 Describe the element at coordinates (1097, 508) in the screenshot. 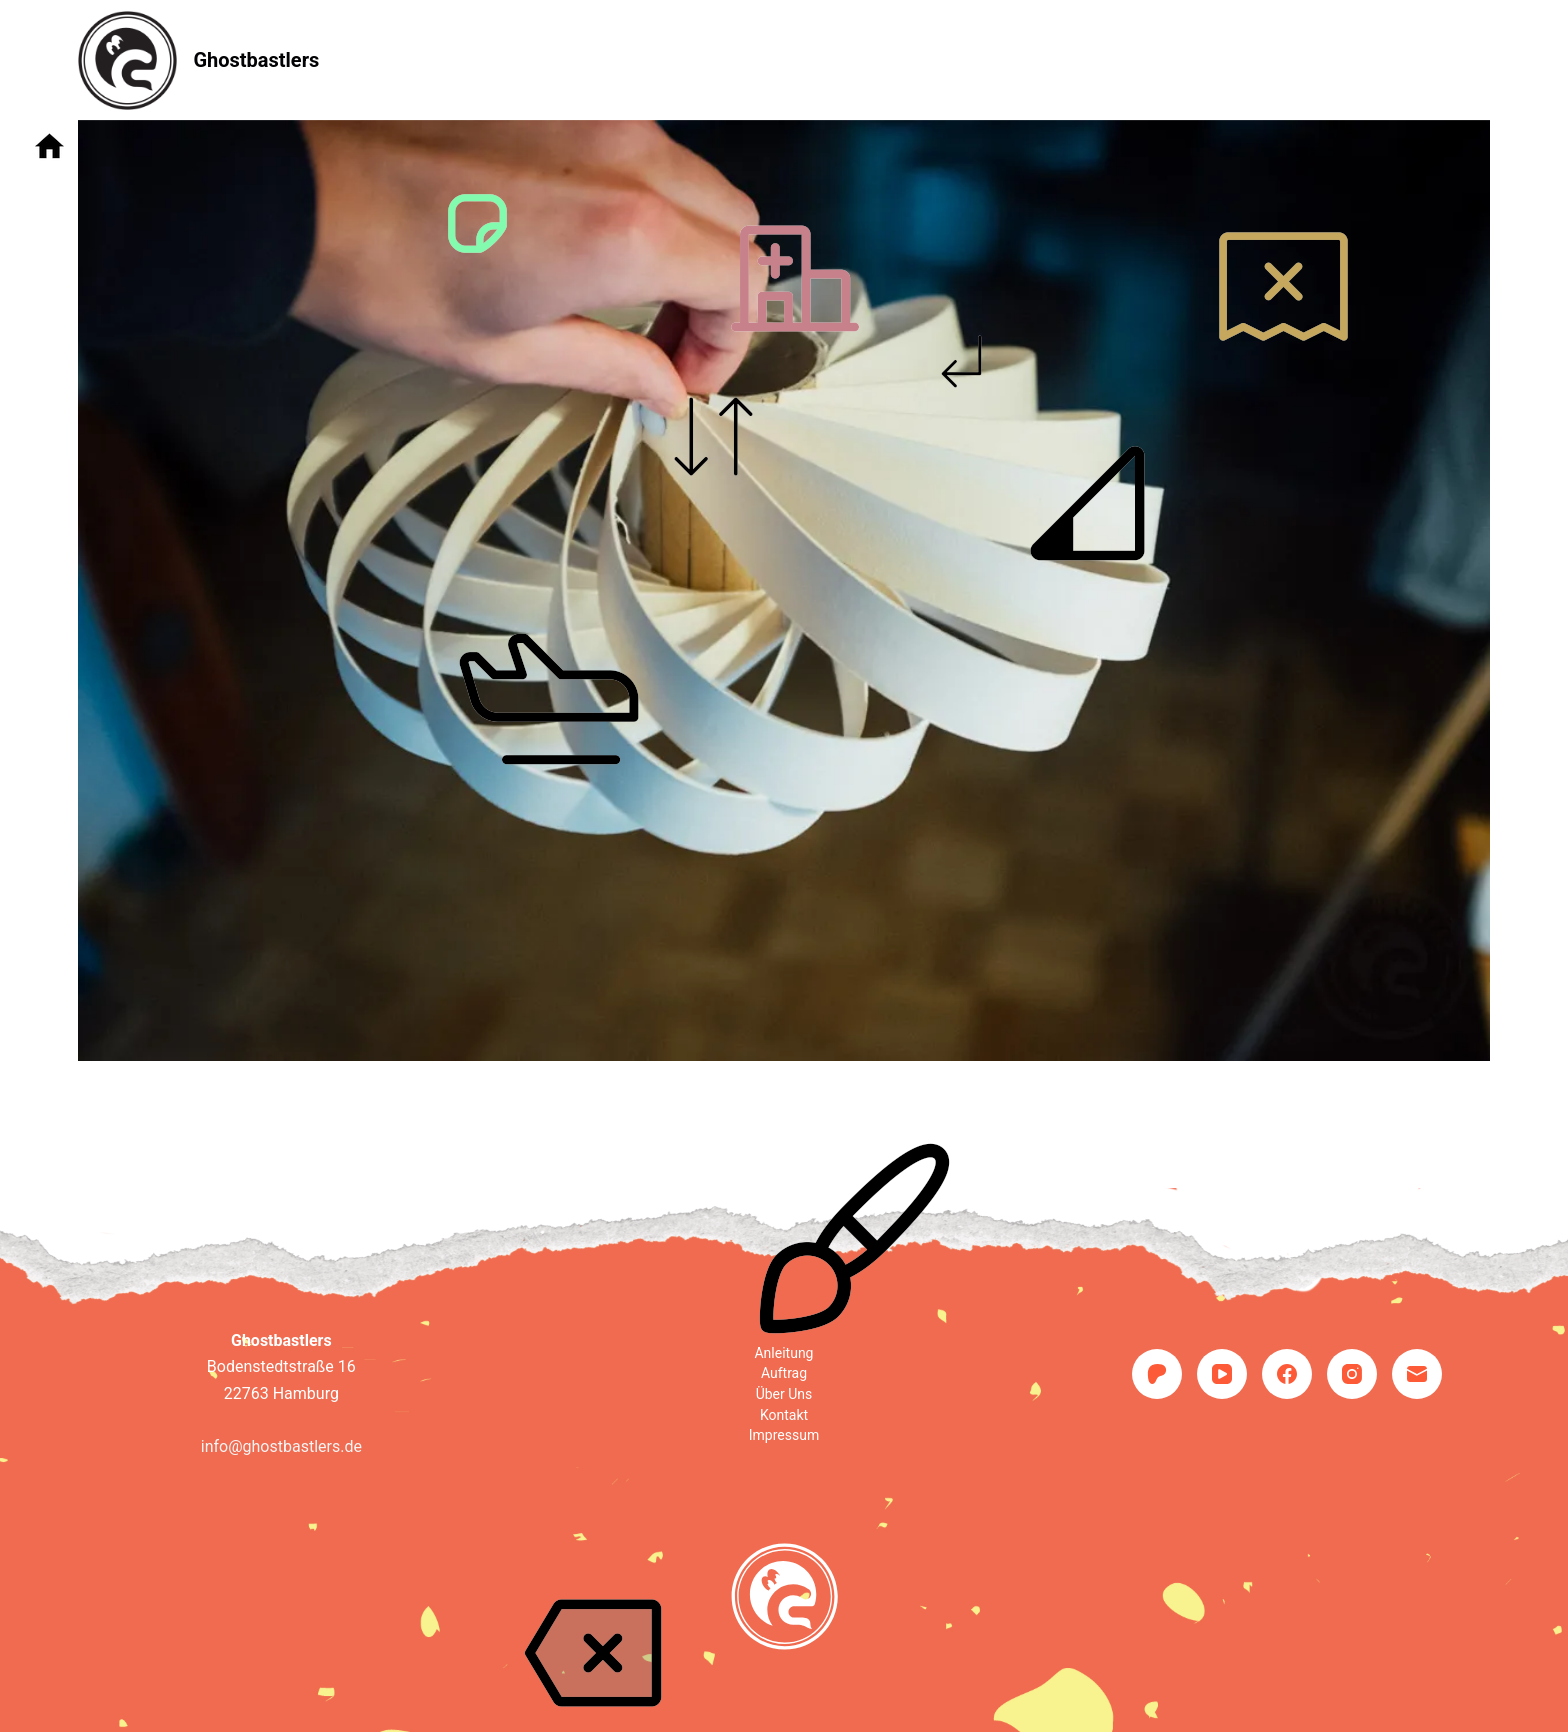

I see `indicates weak cellular signal strength` at that location.